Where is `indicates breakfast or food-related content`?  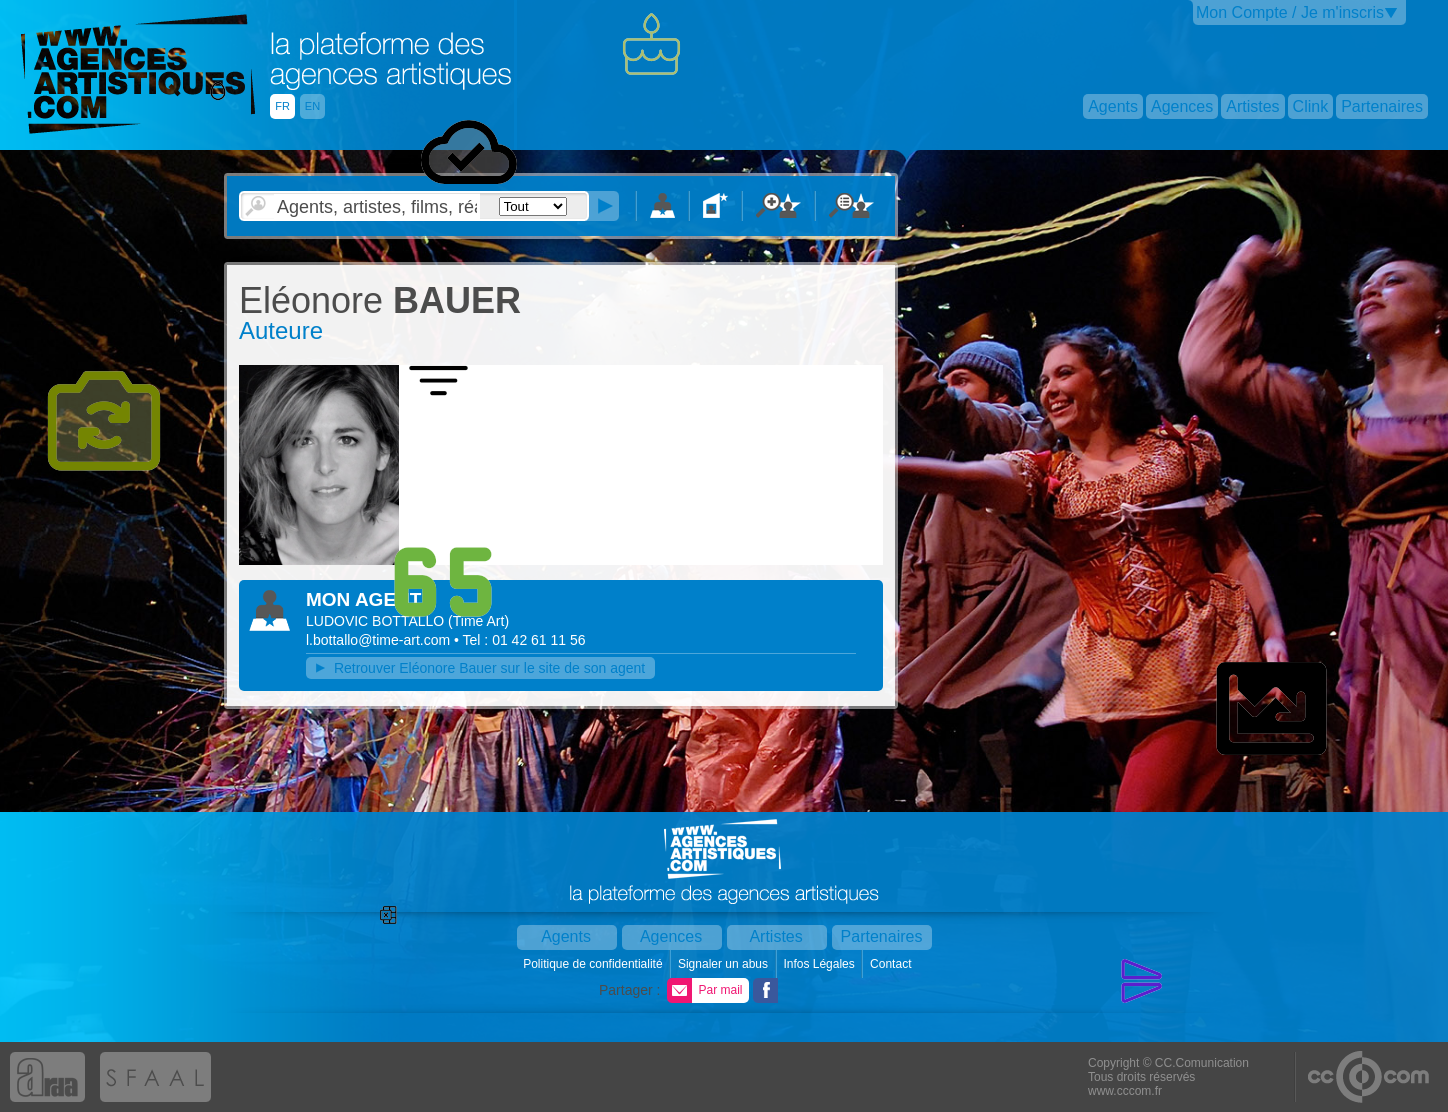
indicates breakfast or food-related content is located at coordinates (218, 91).